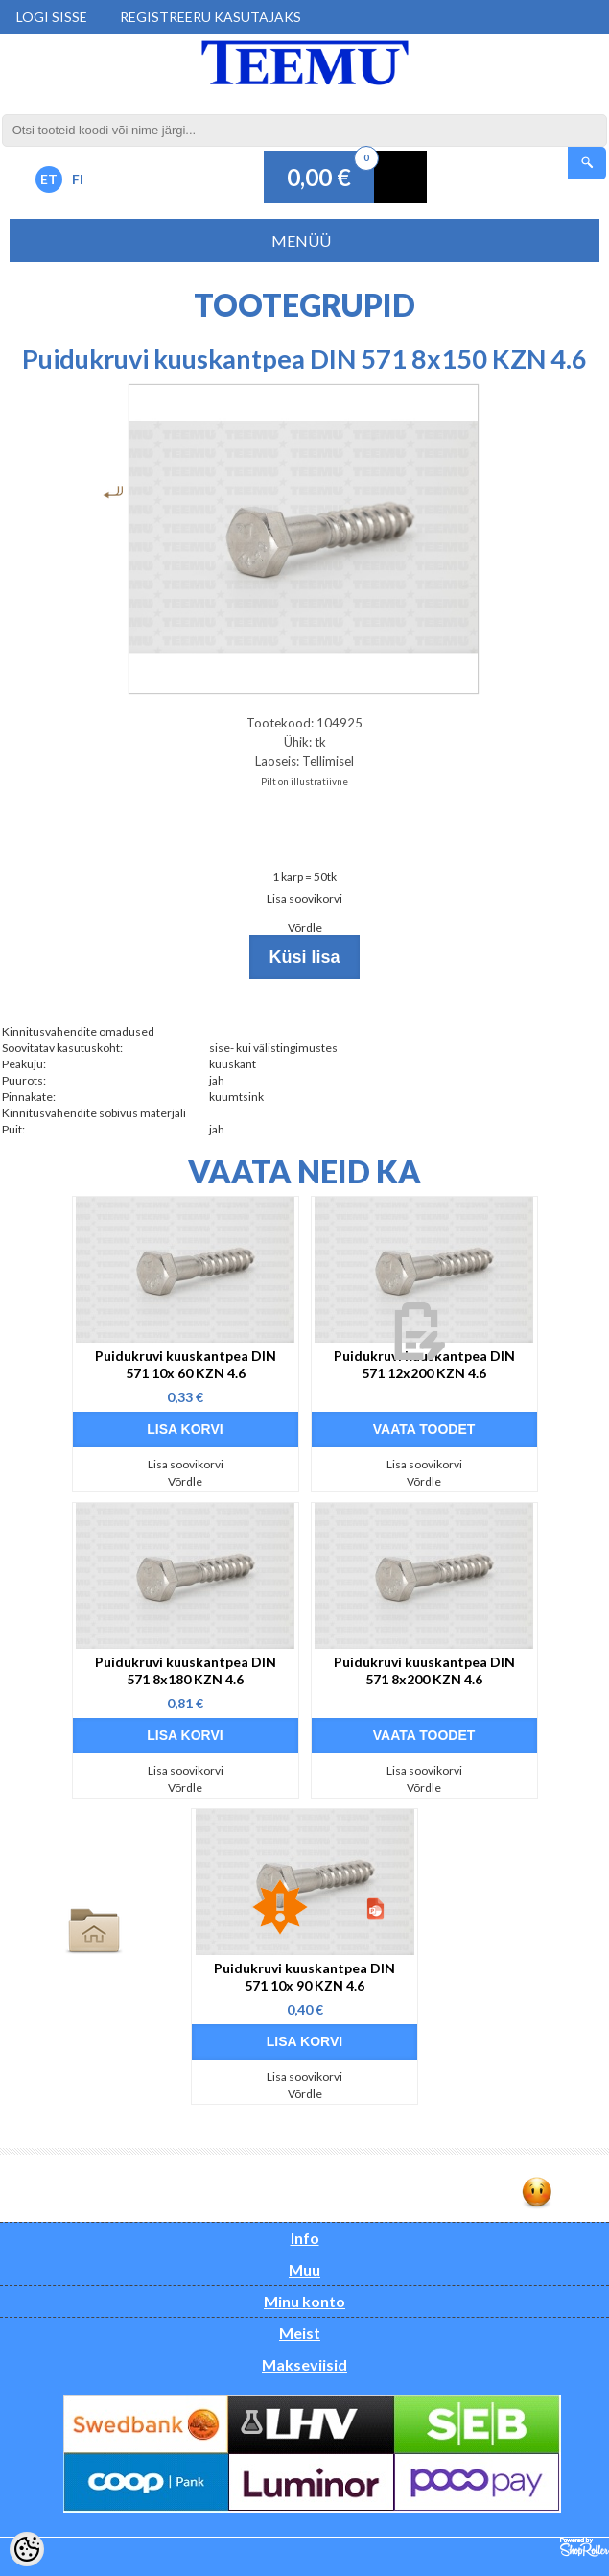 This screenshot has width=609, height=2576. Describe the element at coordinates (251, 2421) in the screenshot. I see `open science or laboratory applications` at that location.